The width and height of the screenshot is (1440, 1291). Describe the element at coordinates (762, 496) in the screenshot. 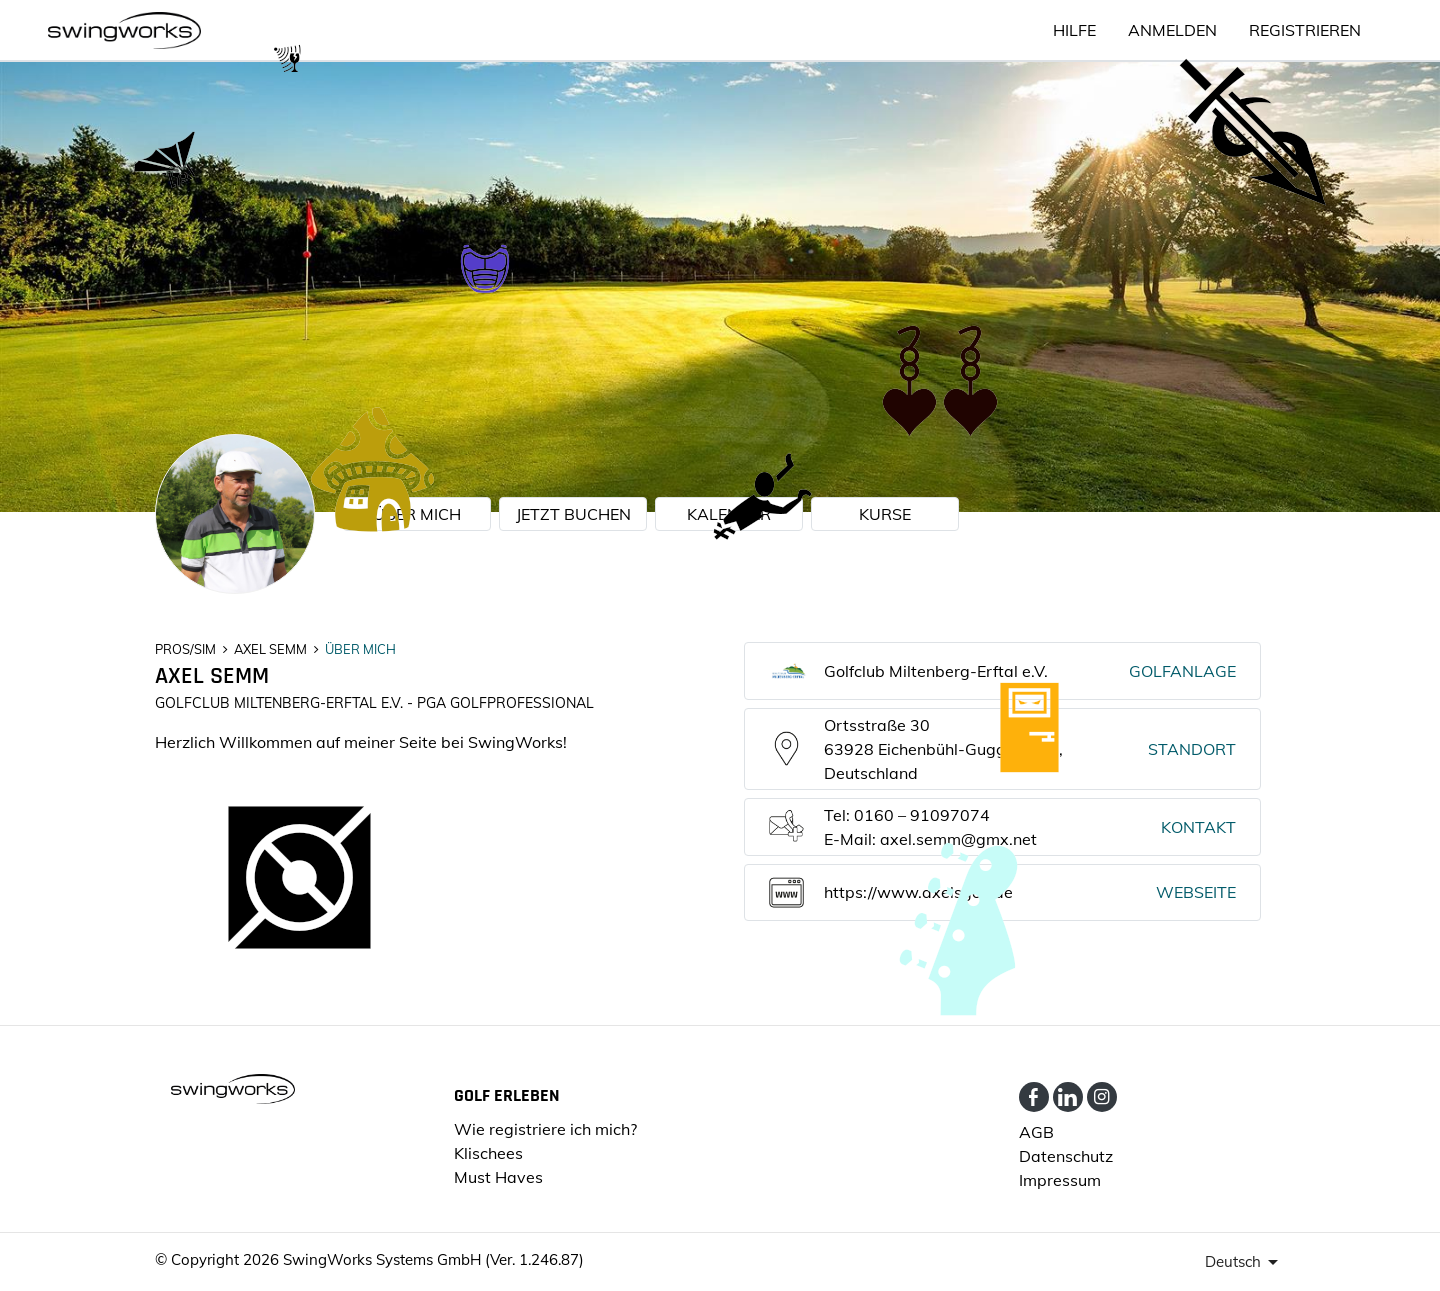

I see `indicates a crawling or stealth movement mode` at that location.